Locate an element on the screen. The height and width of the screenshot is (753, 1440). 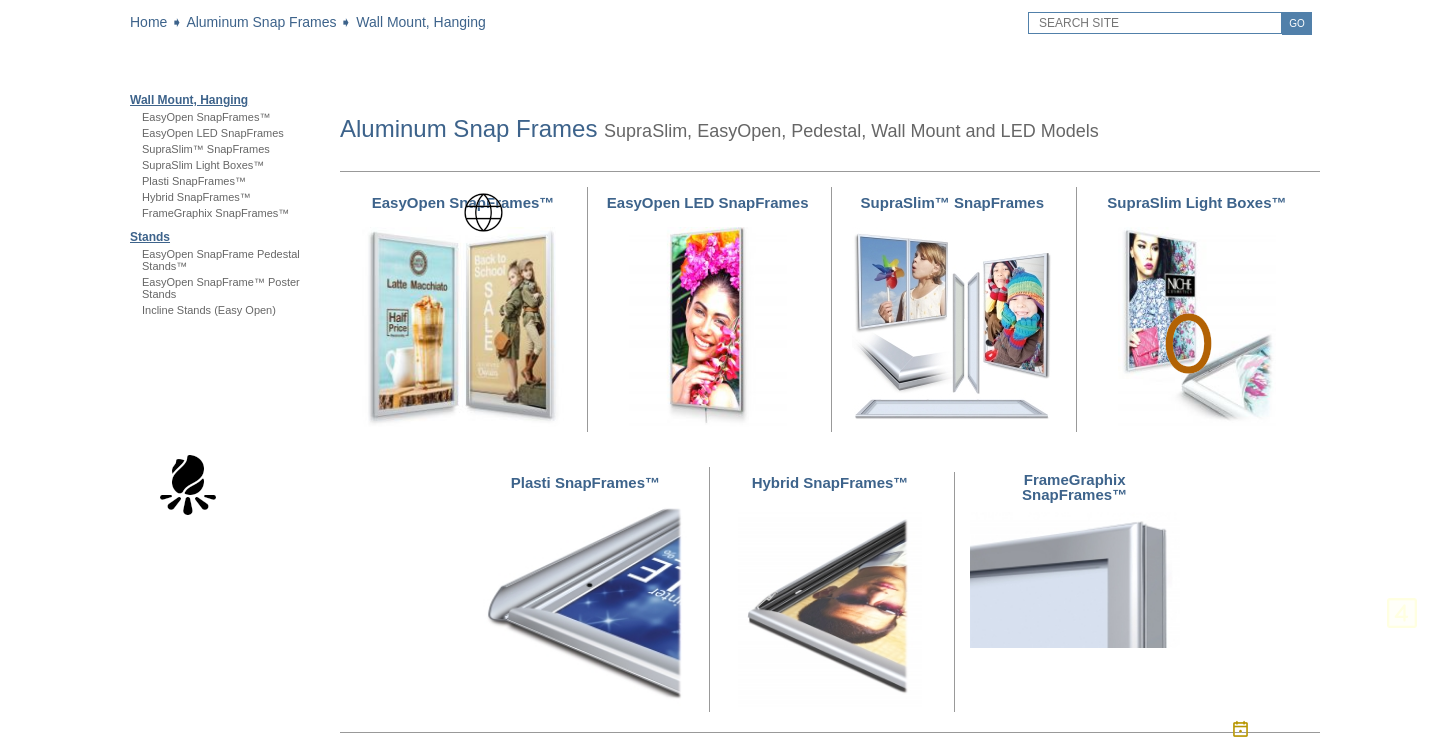
switch to global or worldwide view is located at coordinates (483, 212).